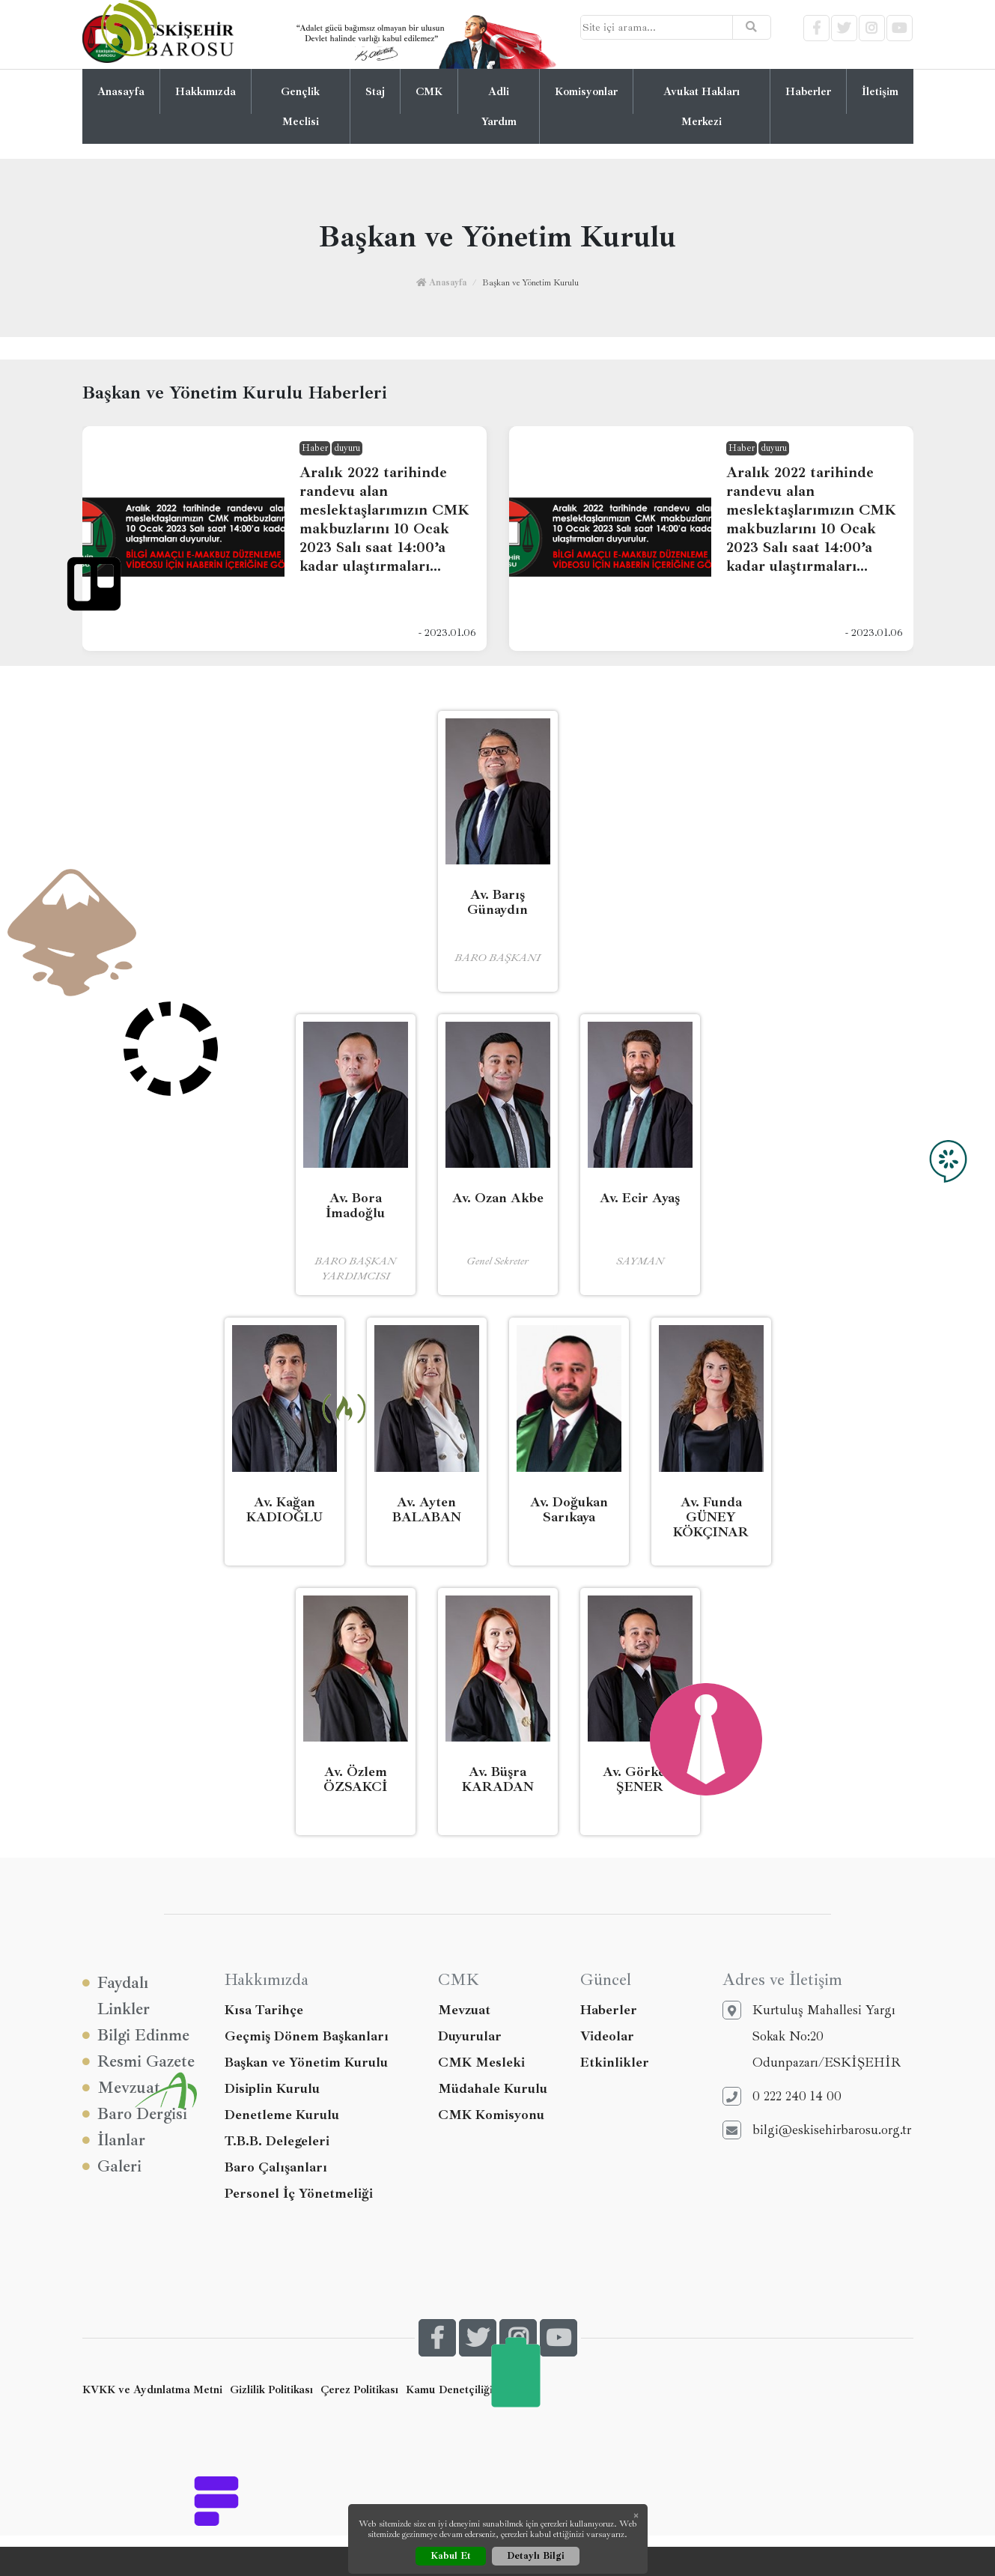 This screenshot has height=2576, width=995. I want to click on link to codacy code quality platform, so click(171, 1049).